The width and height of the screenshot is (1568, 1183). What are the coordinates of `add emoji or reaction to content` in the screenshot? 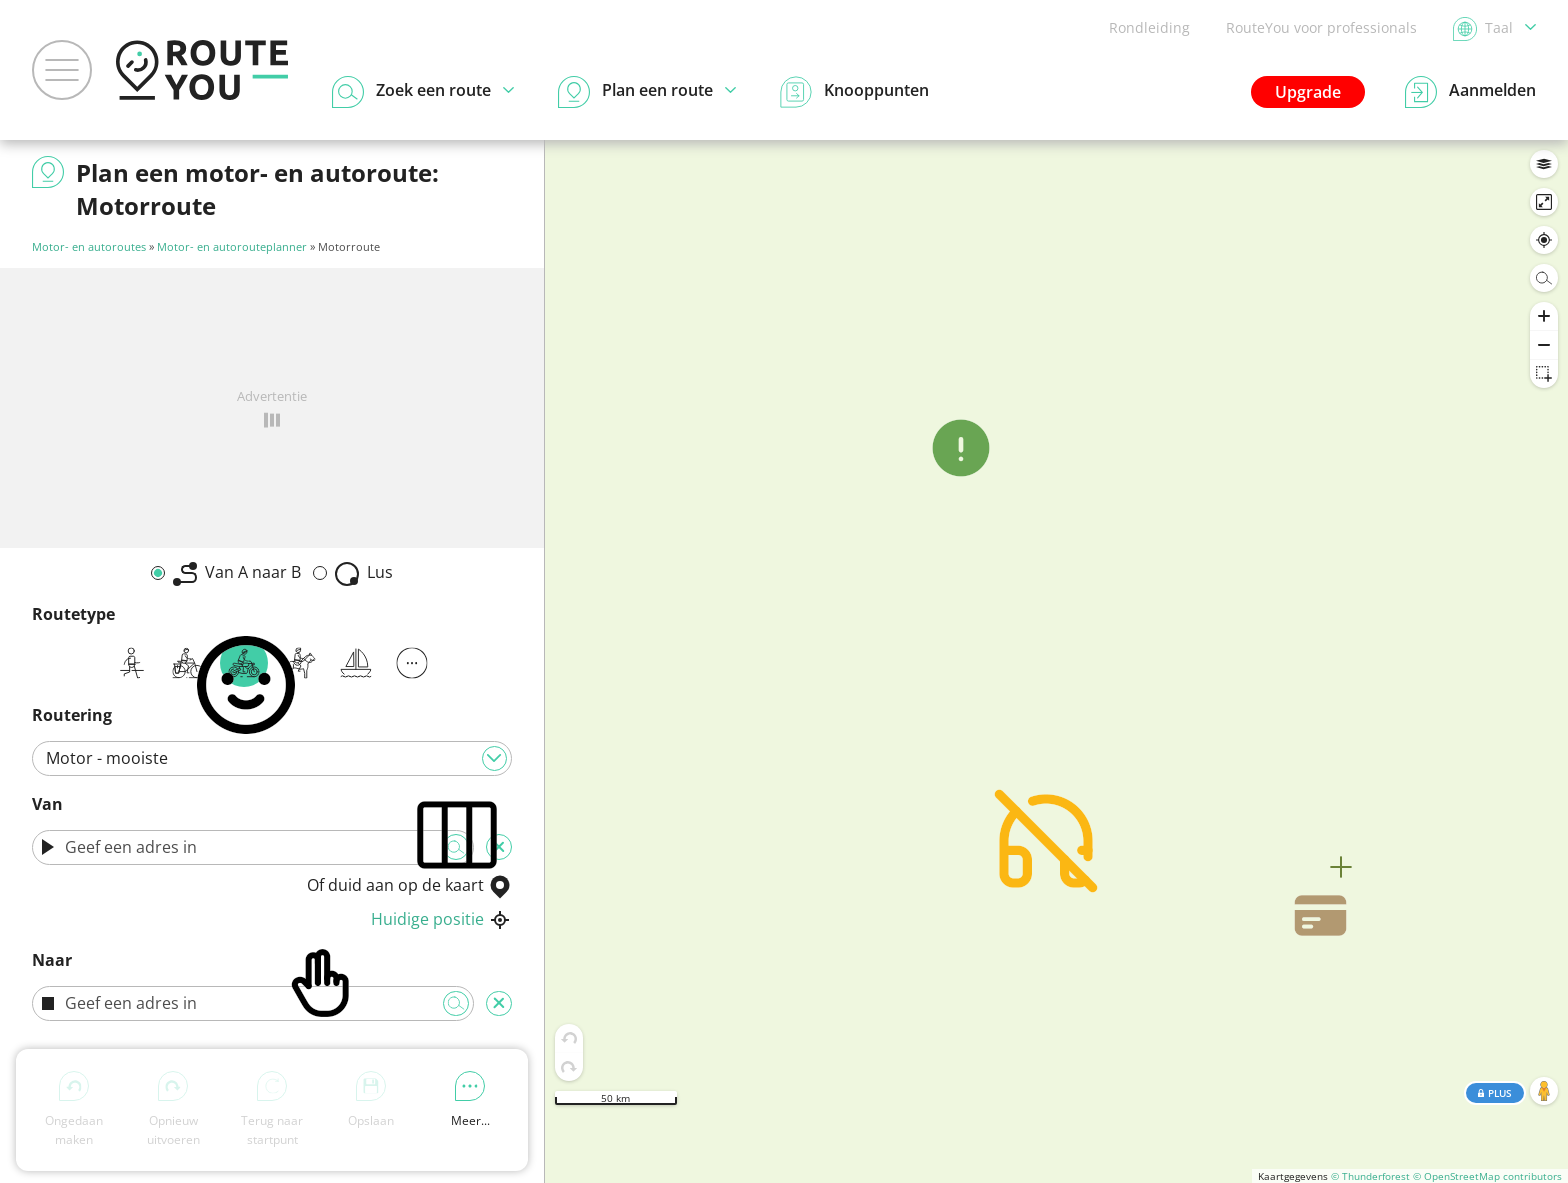 It's located at (246, 685).